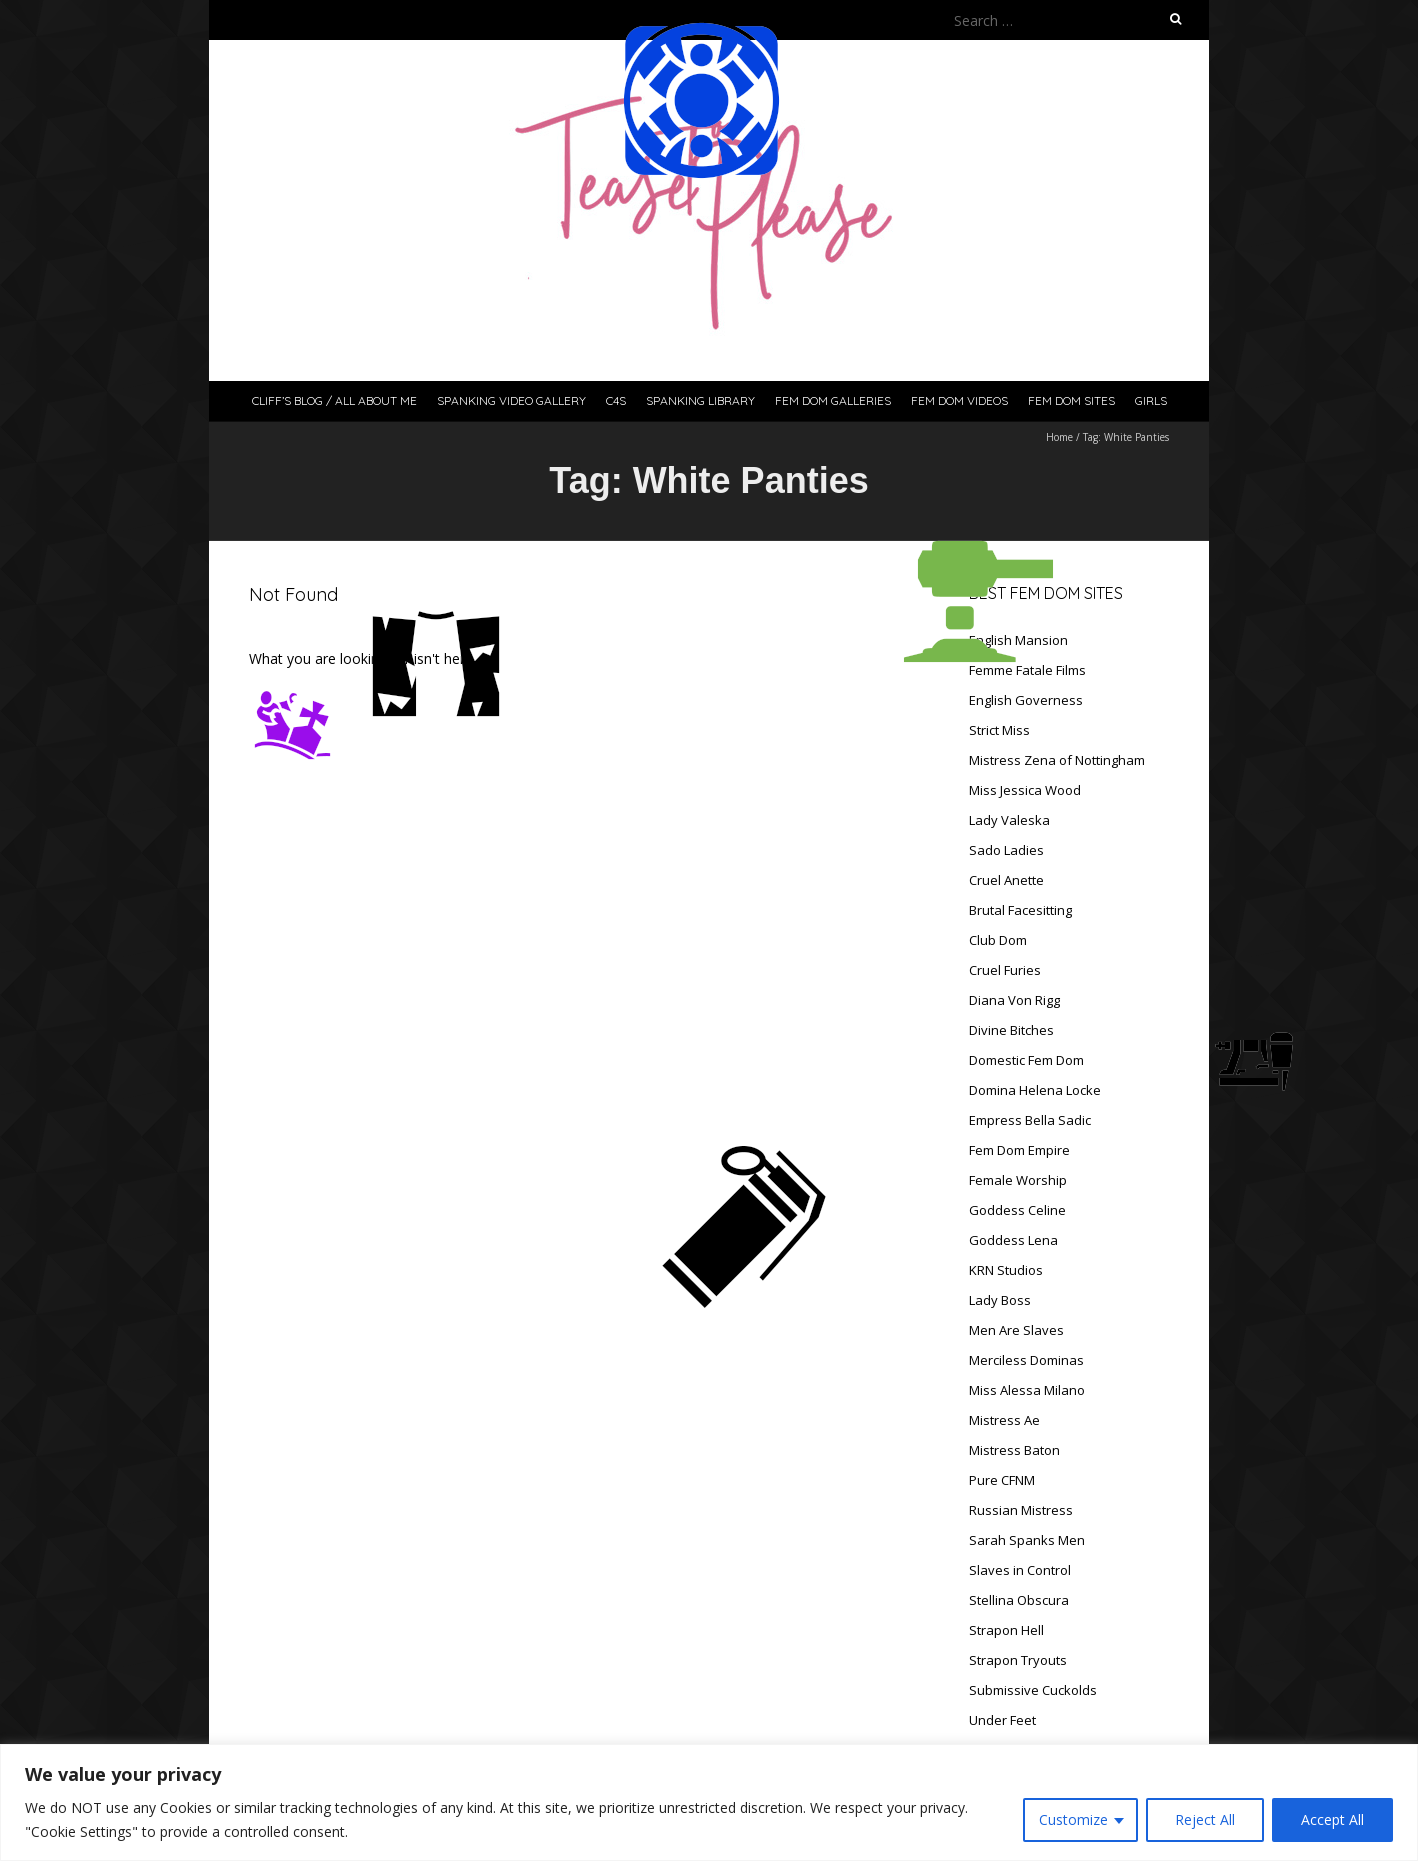  What do you see at coordinates (292, 721) in the screenshot?
I see `select fomorian enemy type or creature class` at bounding box center [292, 721].